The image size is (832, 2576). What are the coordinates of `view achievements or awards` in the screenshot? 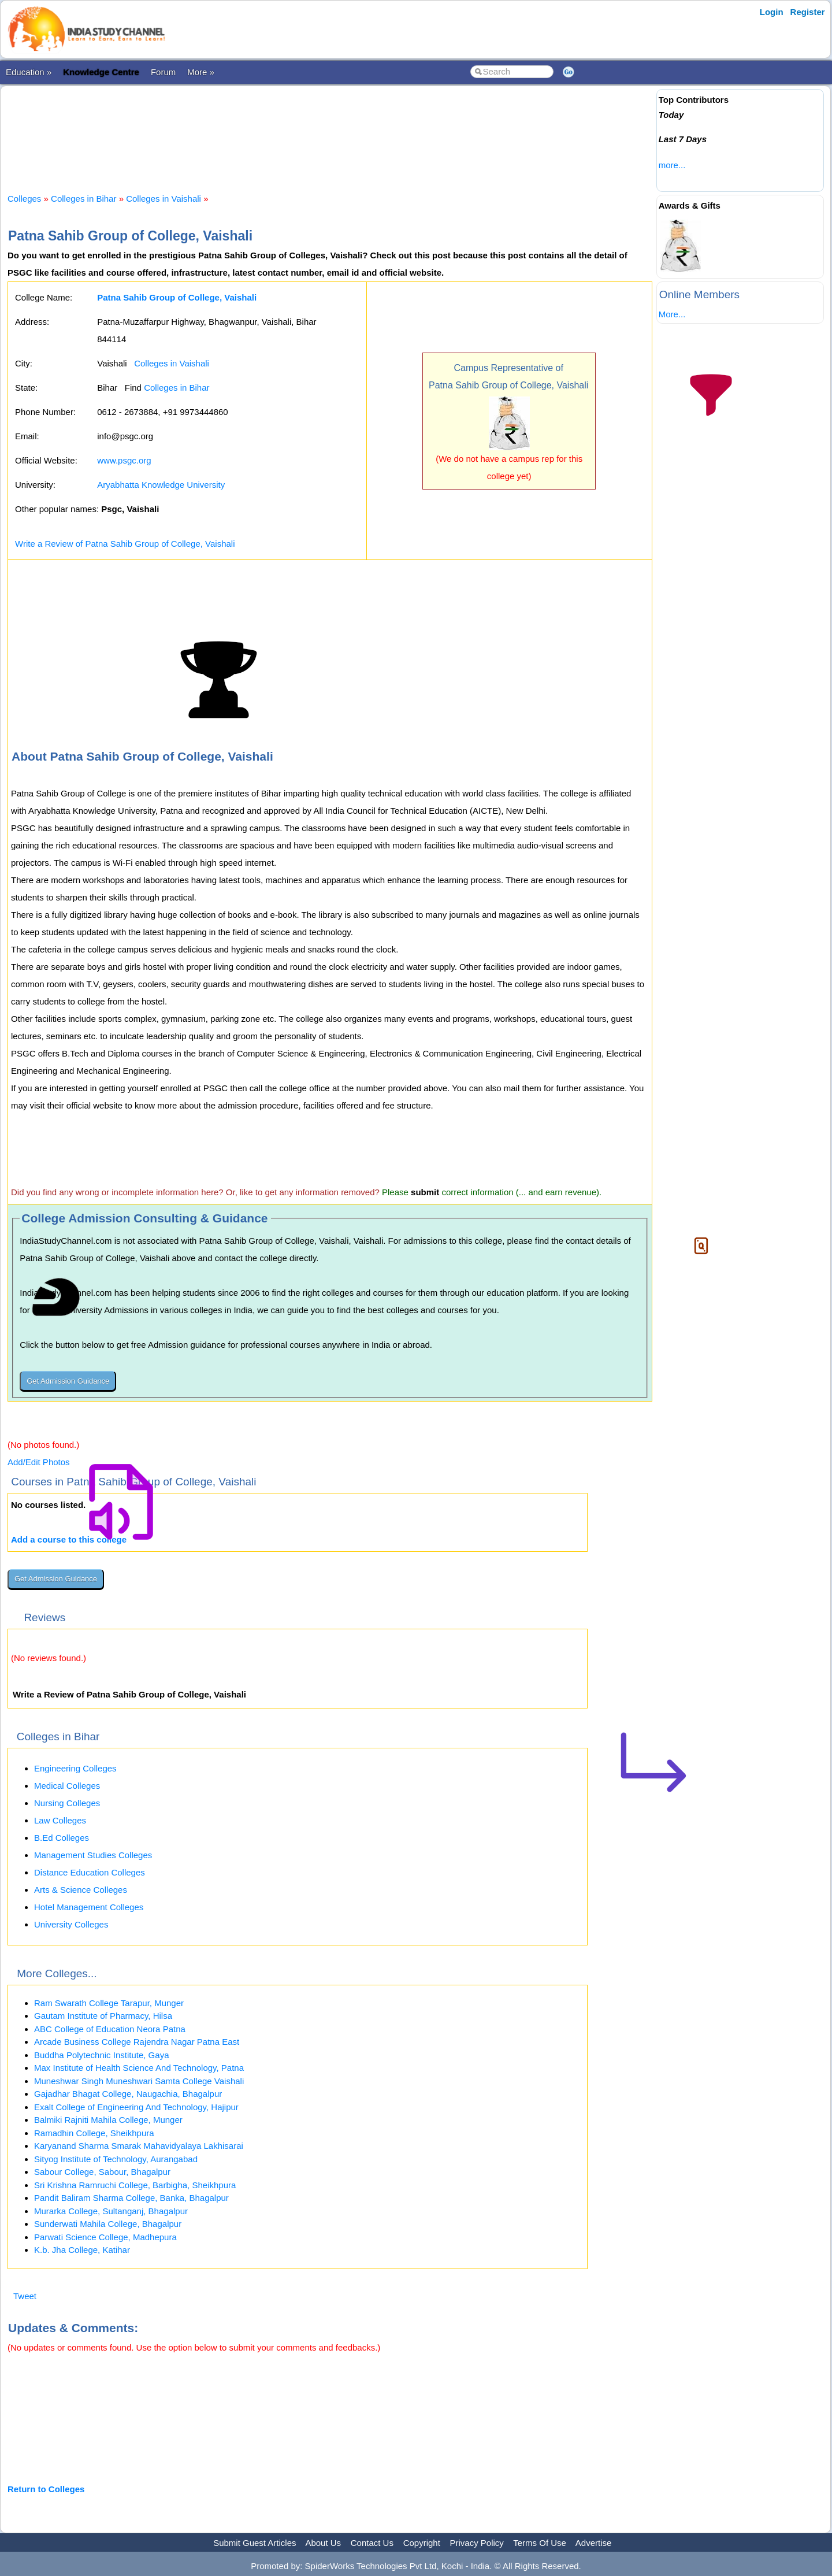 It's located at (219, 680).